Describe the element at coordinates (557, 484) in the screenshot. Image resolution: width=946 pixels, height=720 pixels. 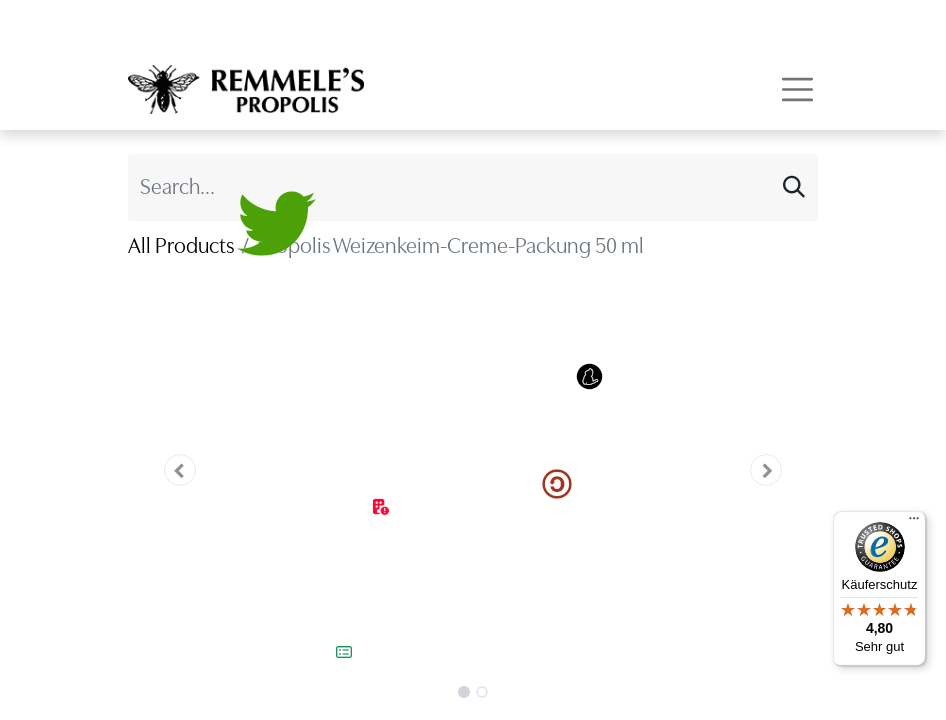
I see `indicates content shared under creative commons share-alike license` at that location.